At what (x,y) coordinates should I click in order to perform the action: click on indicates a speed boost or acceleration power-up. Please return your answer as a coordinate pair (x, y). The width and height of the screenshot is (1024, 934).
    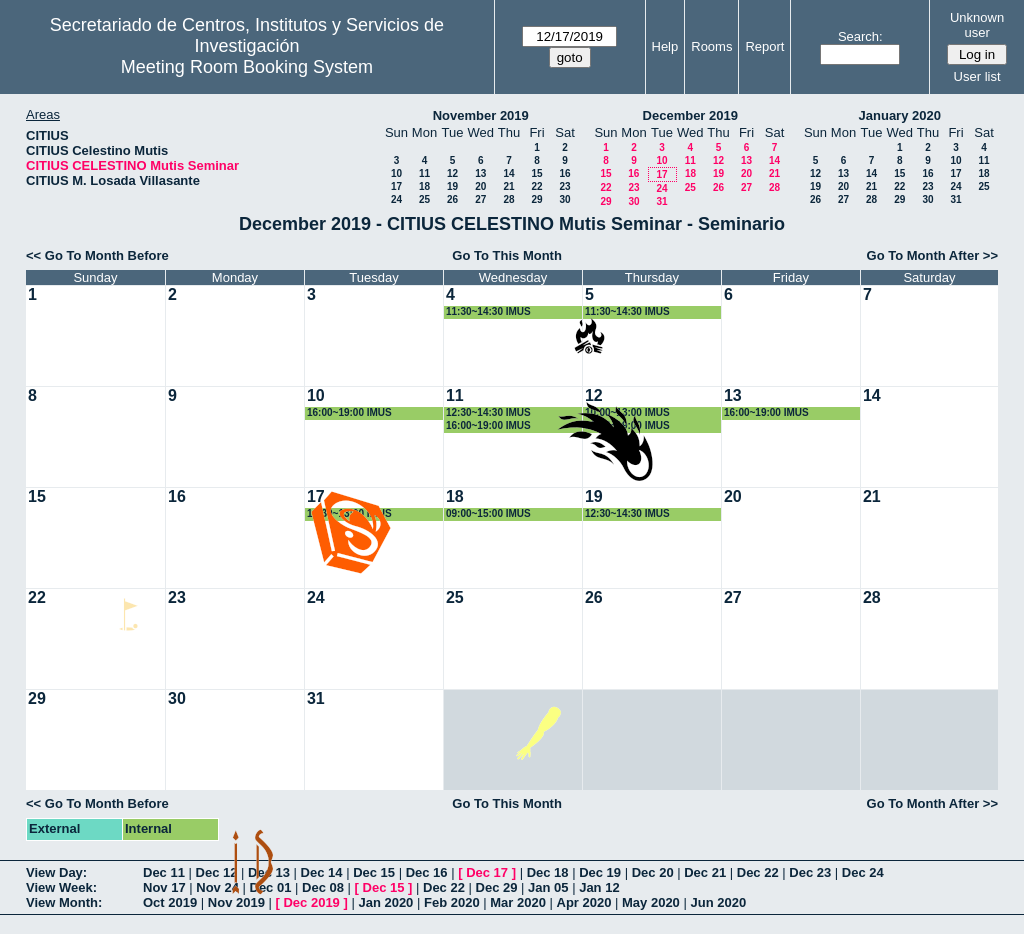
    Looking at the image, I should click on (605, 444).